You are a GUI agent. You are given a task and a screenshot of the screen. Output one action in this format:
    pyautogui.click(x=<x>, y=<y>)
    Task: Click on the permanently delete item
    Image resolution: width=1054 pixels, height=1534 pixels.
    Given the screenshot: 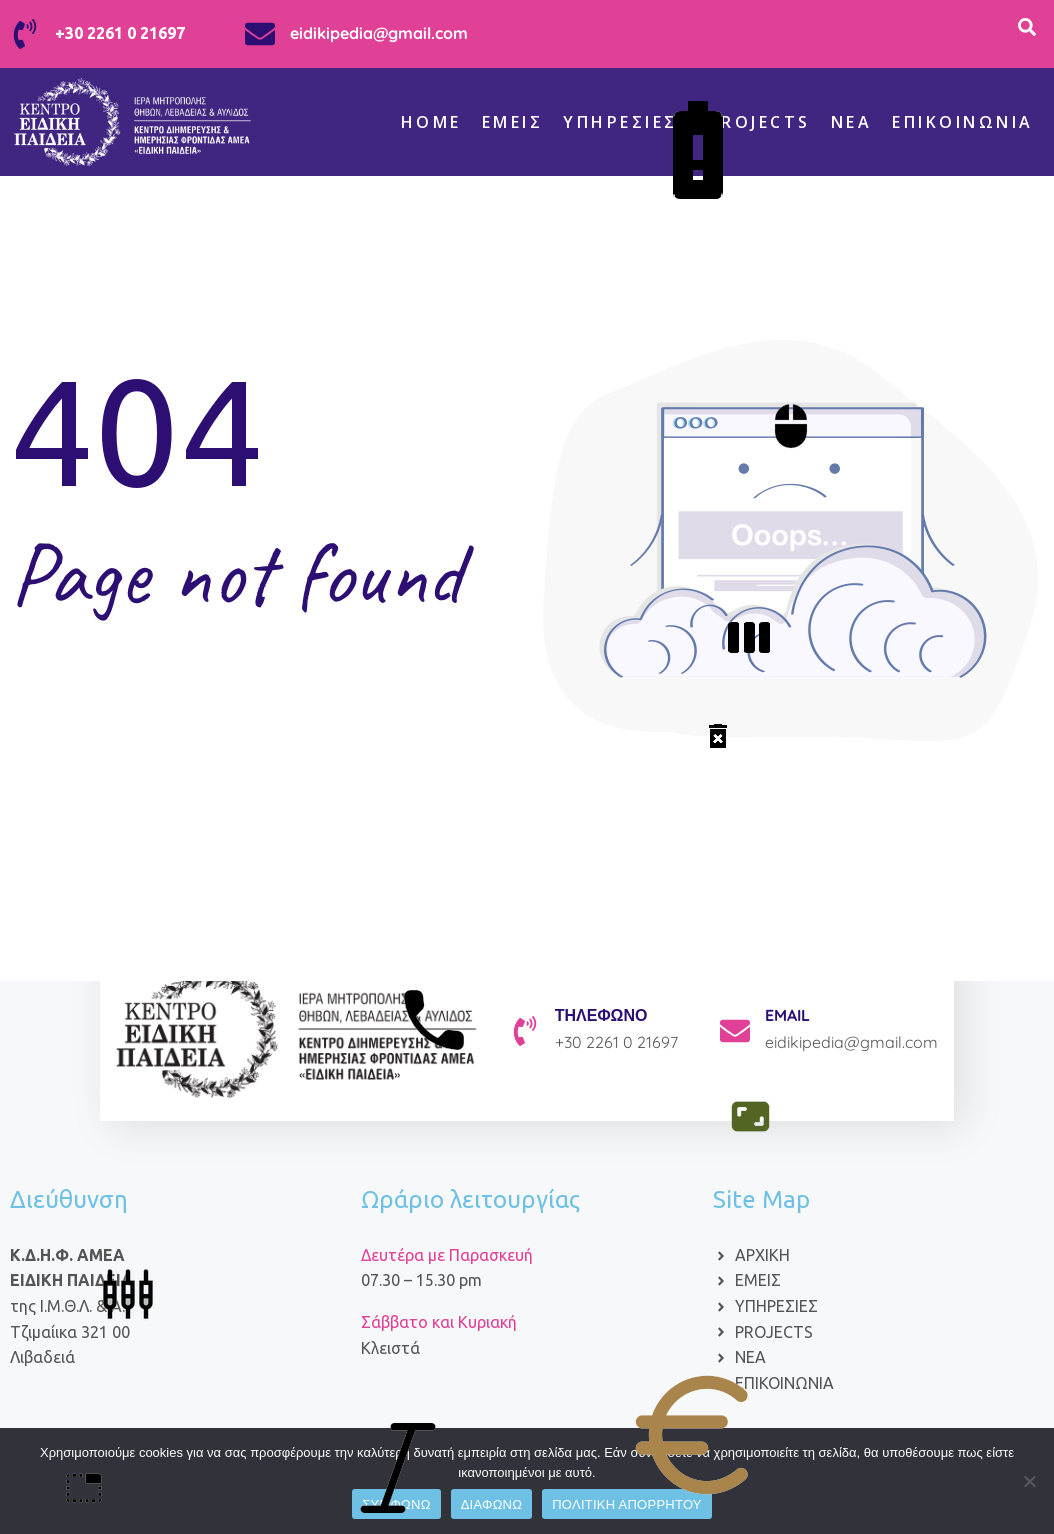 What is the action you would take?
    pyautogui.click(x=718, y=736)
    